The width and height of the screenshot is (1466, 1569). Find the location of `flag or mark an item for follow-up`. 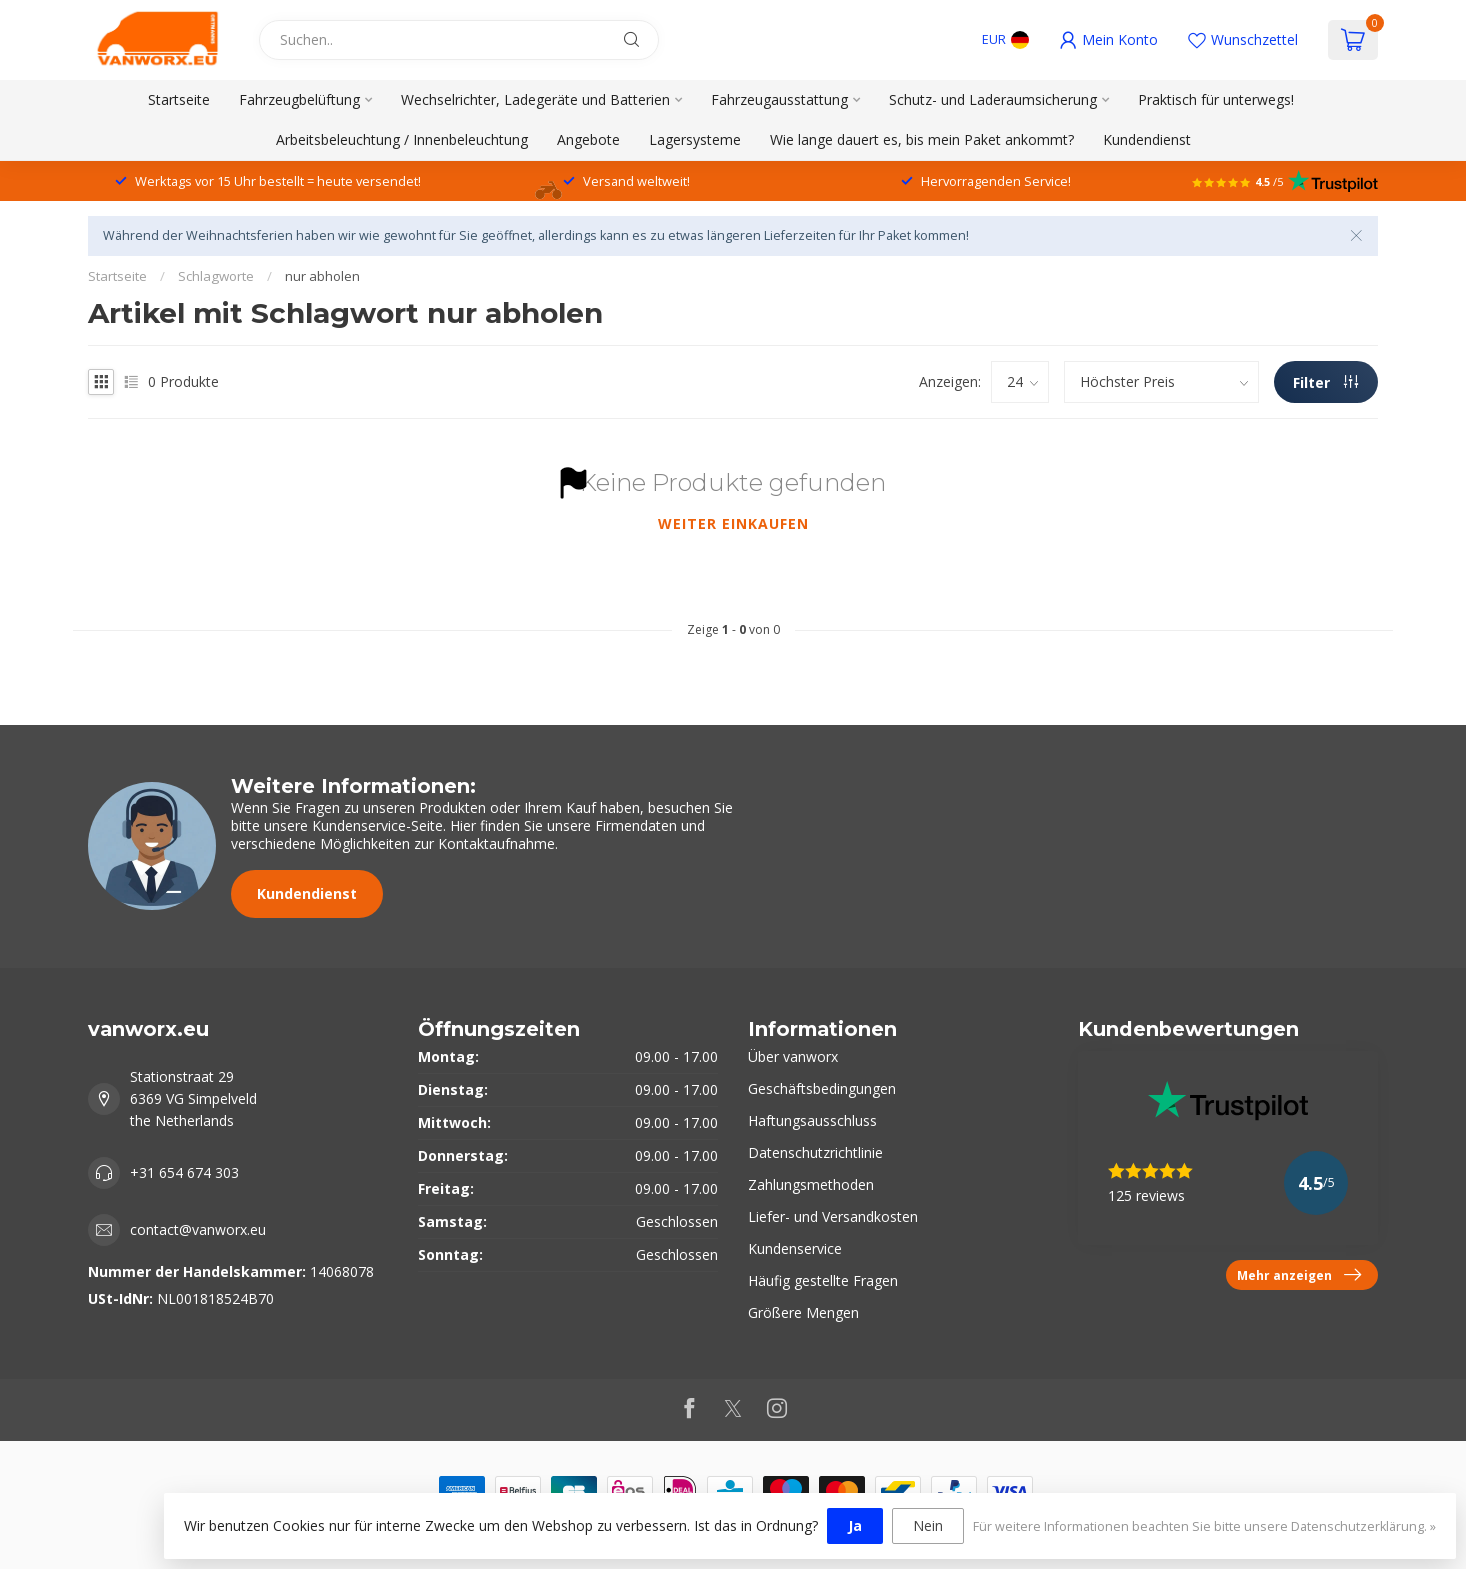

flag or mark an item for follow-up is located at coordinates (573, 482).